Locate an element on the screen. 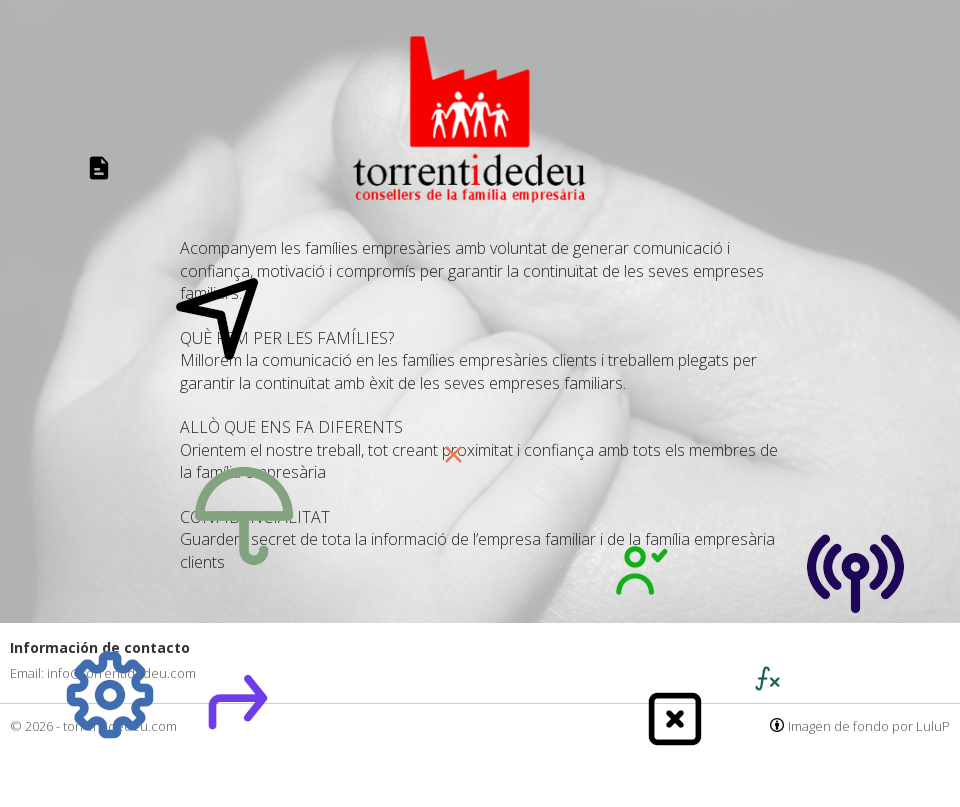  access app settings is located at coordinates (110, 695).